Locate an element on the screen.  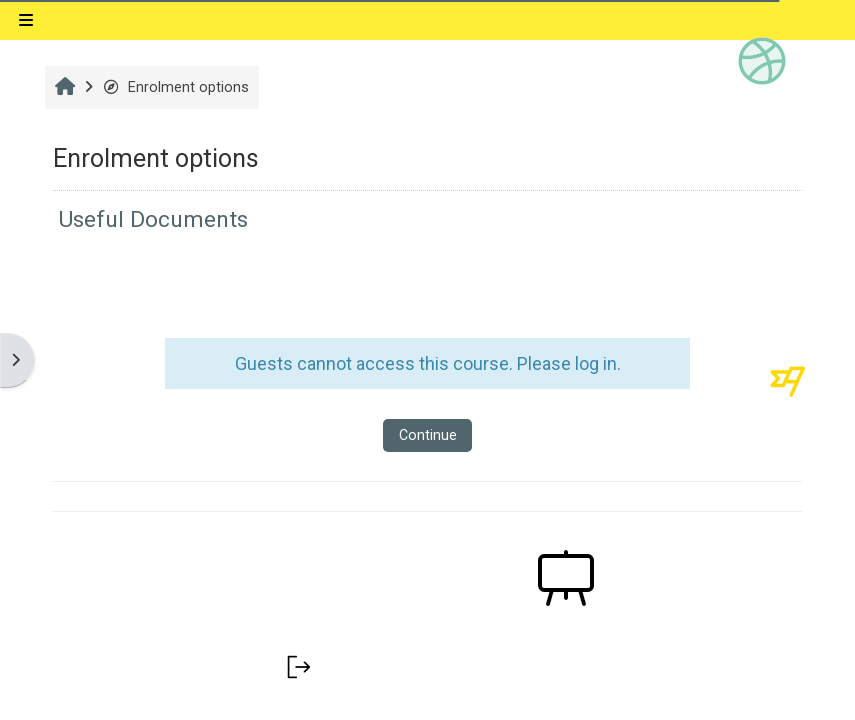
flag or mark an item for follow-up is located at coordinates (787, 380).